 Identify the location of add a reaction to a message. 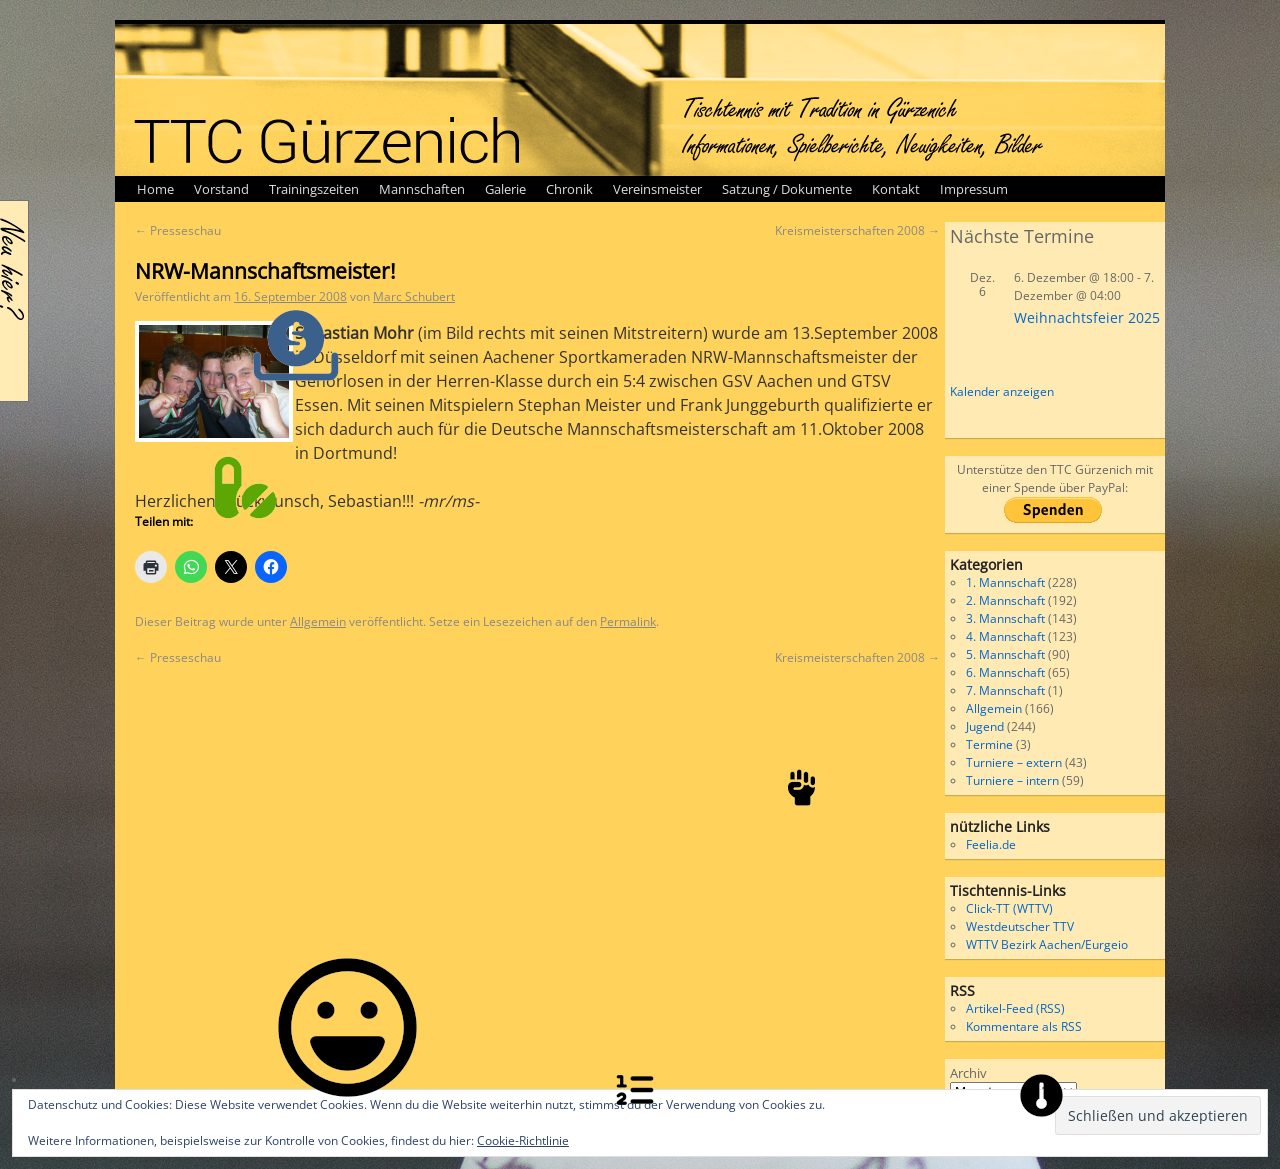
(347, 1027).